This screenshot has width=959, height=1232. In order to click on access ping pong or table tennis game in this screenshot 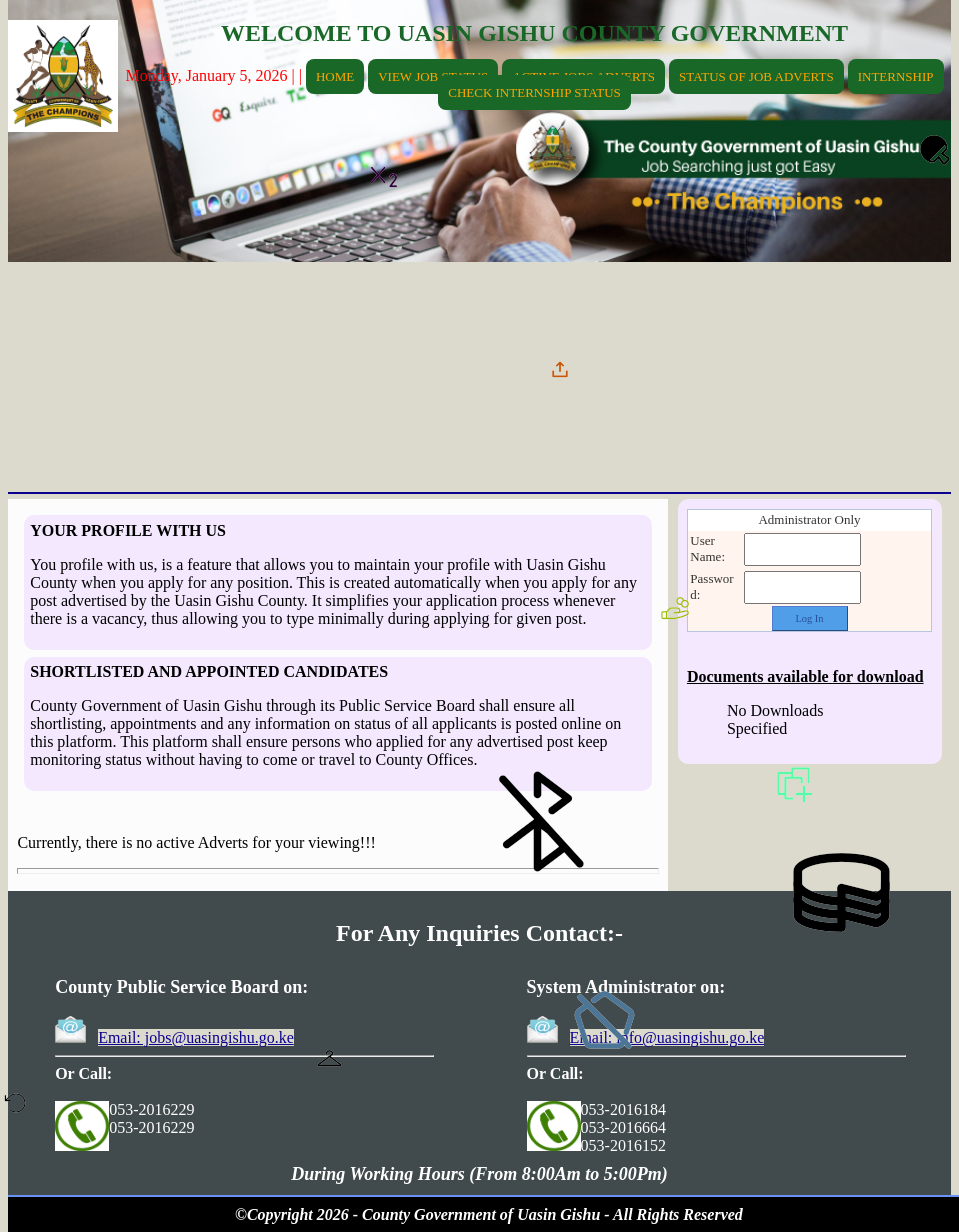, I will do `click(934, 149)`.